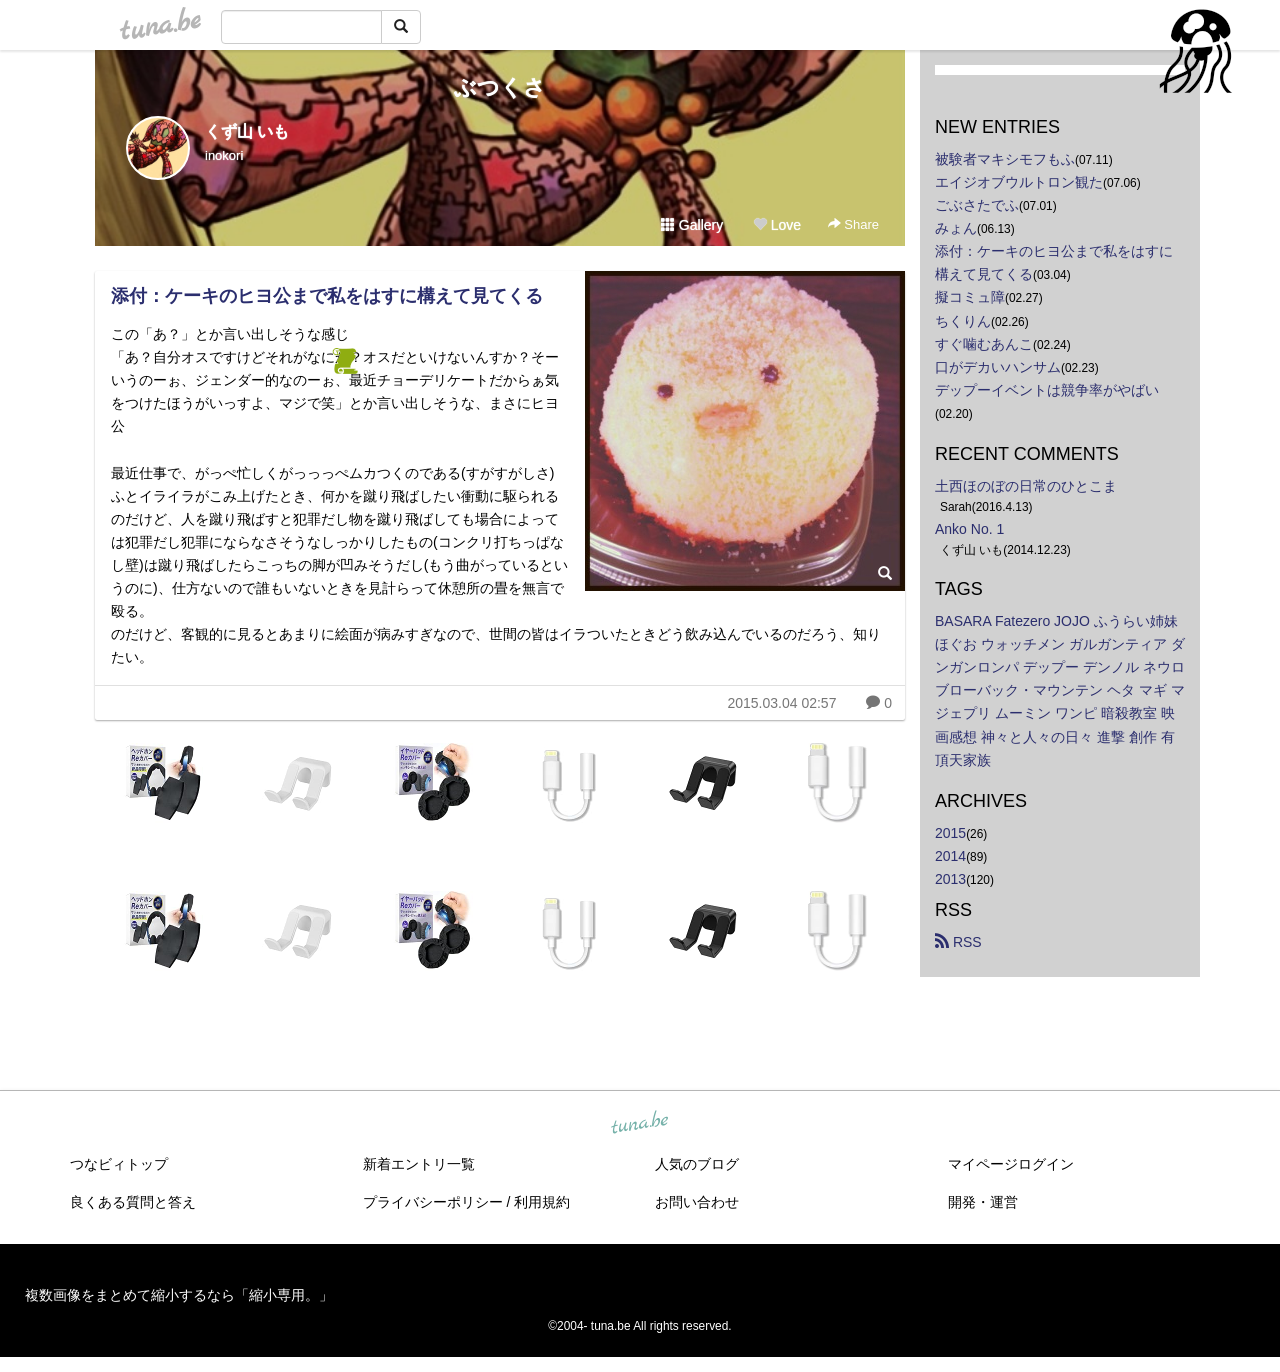  Describe the element at coordinates (1201, 51) in the screenshot. I see `jellyfish creature or enemy in a game interface` at that location.